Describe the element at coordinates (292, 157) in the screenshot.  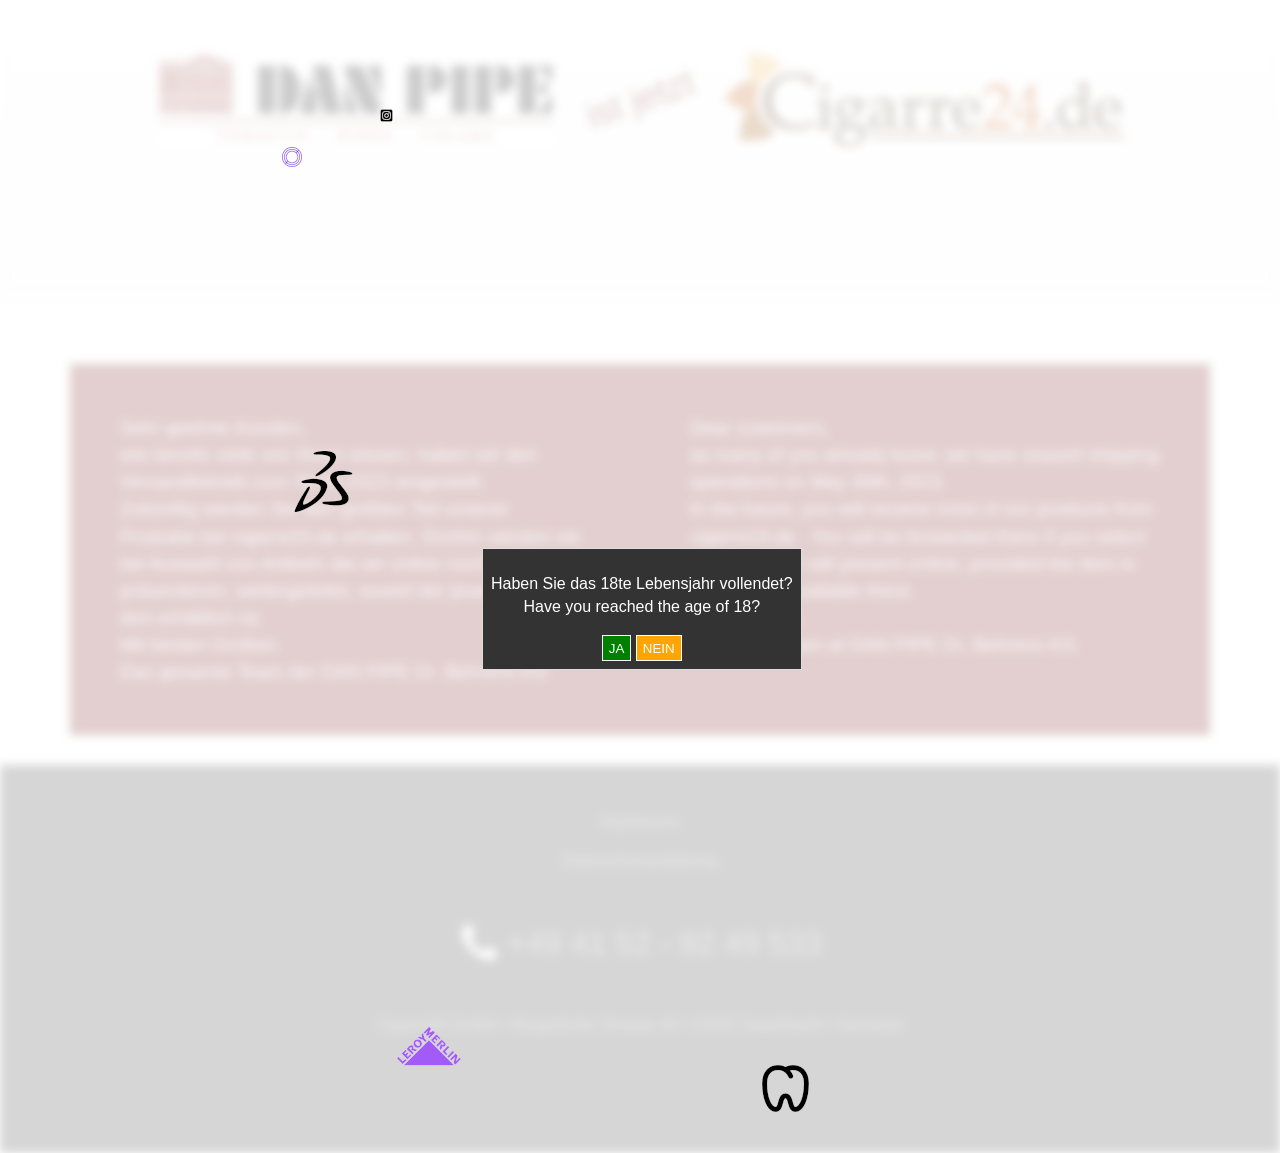
I see `circle company logo` at that location.